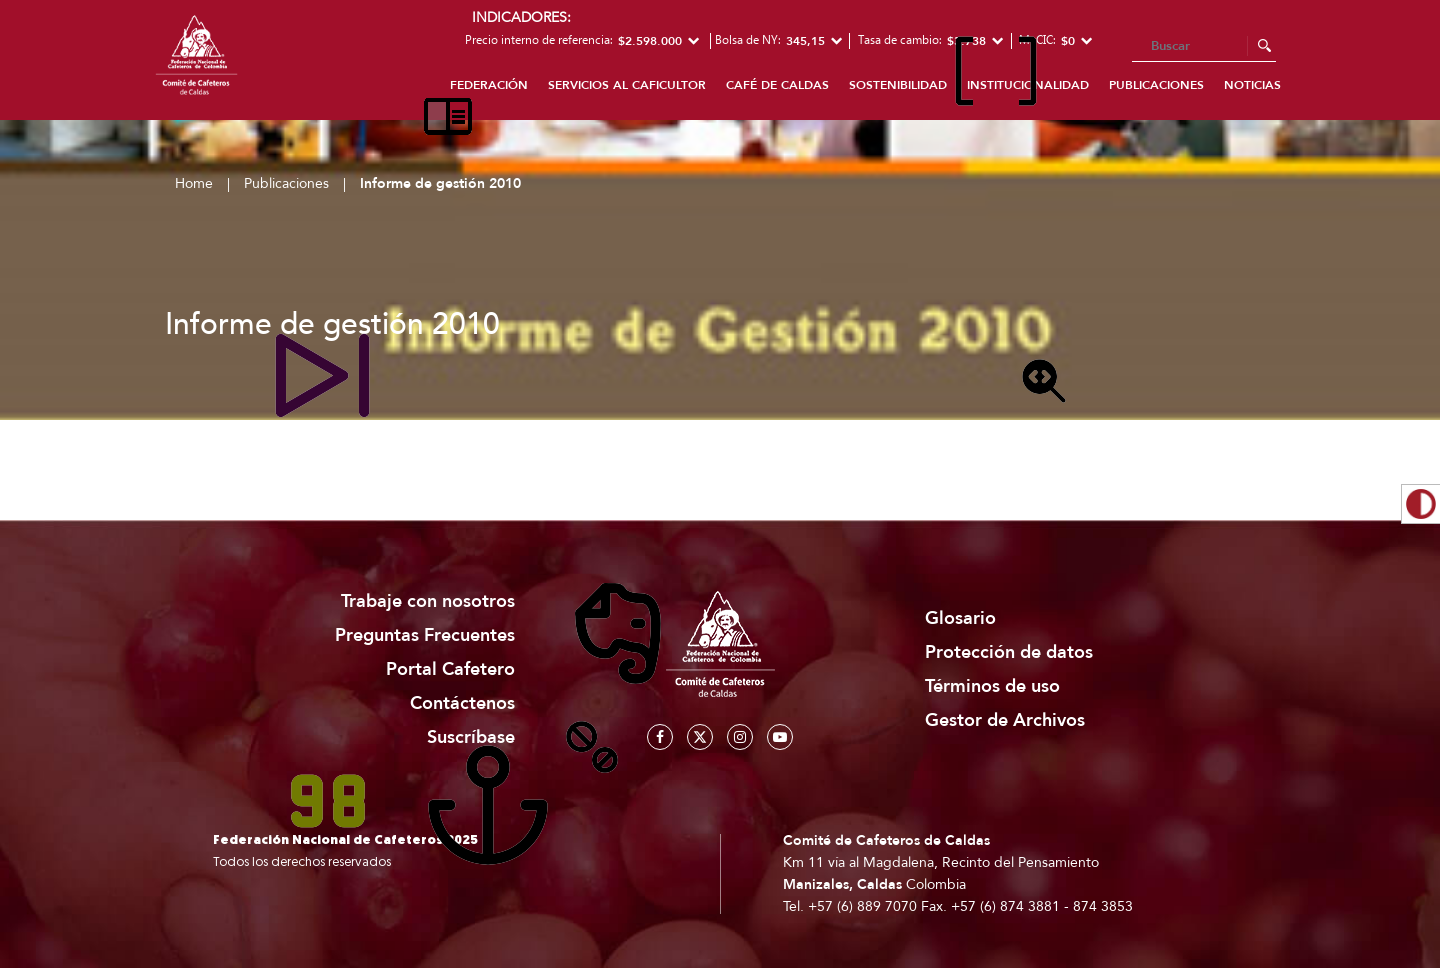 This screenshot has width=1440, height=968. What do you see at coordinates (448, 115) in the screenshot?
I see `switch to reader mode for distraction-free reading` at bounding box center [448, 115].